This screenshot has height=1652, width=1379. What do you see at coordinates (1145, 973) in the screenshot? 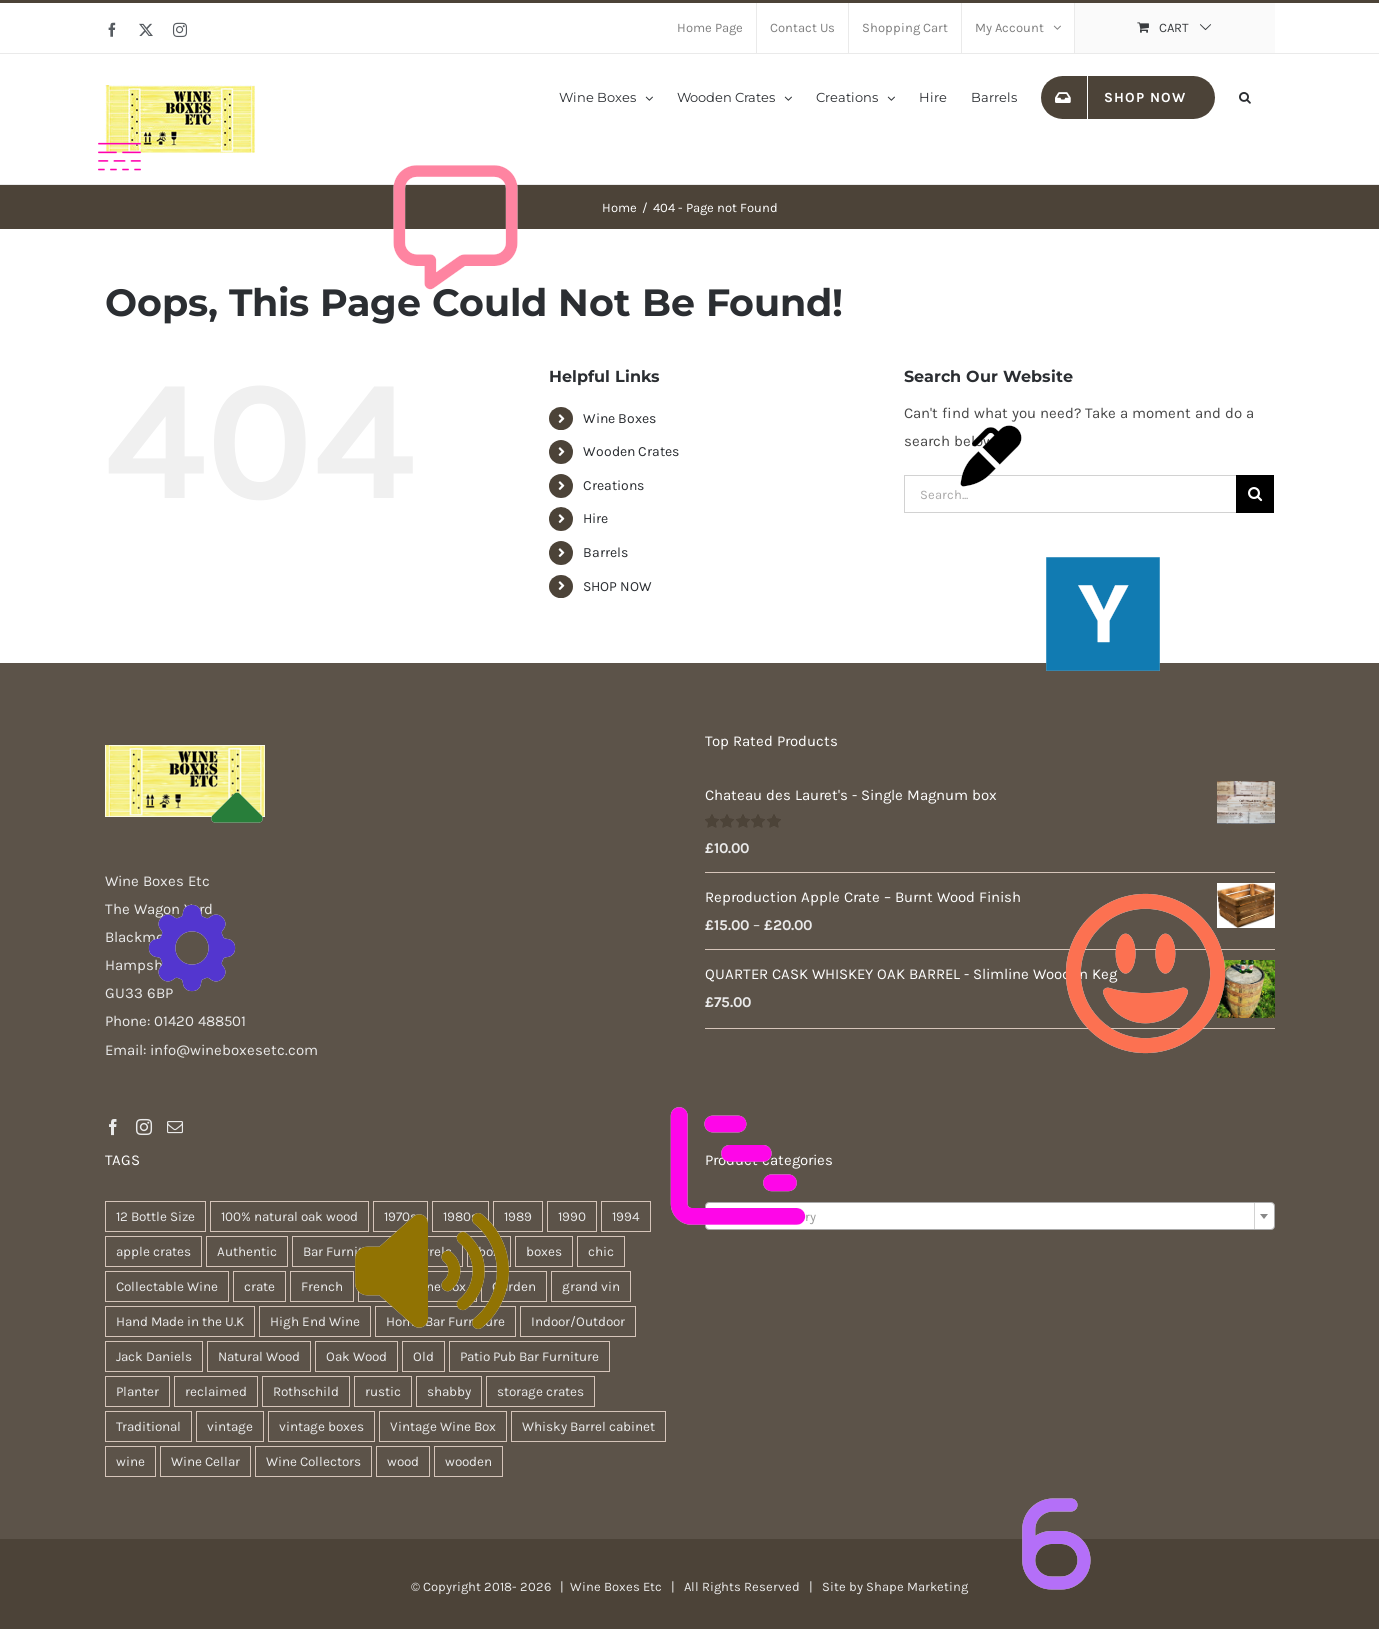
I see `add an emoji or reaction to a message` at bounding box center [1145, 973].